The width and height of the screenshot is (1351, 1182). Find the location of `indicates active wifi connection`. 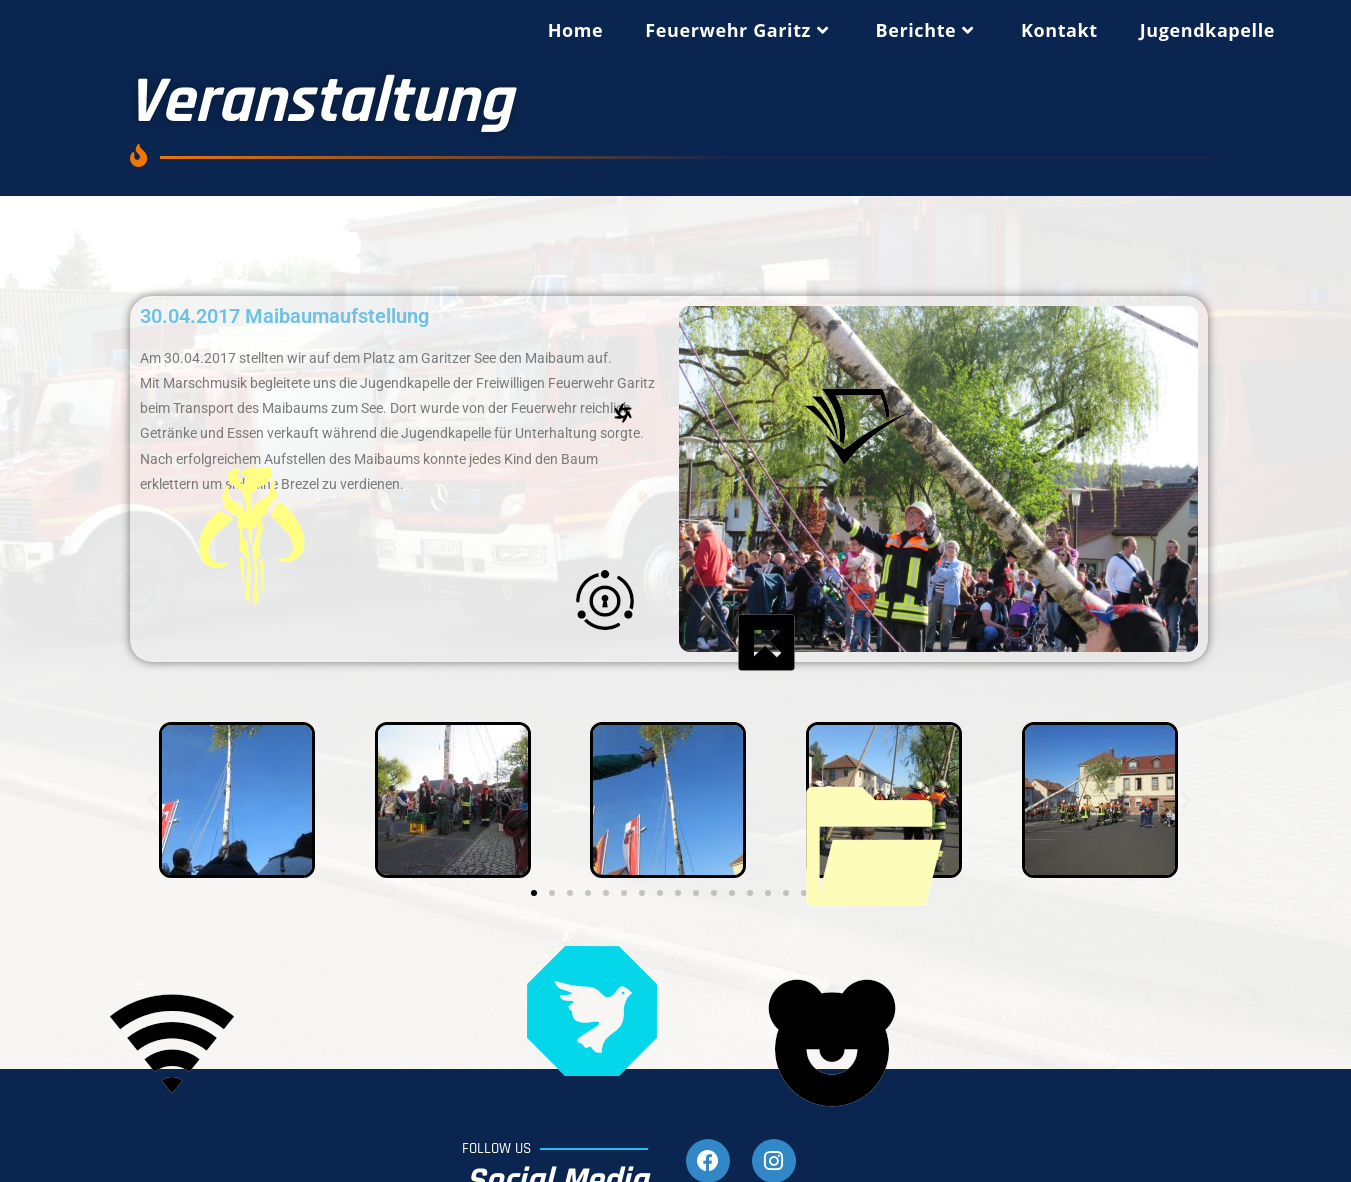

indicates active wifi connection is located at coordinates (172, 1044).